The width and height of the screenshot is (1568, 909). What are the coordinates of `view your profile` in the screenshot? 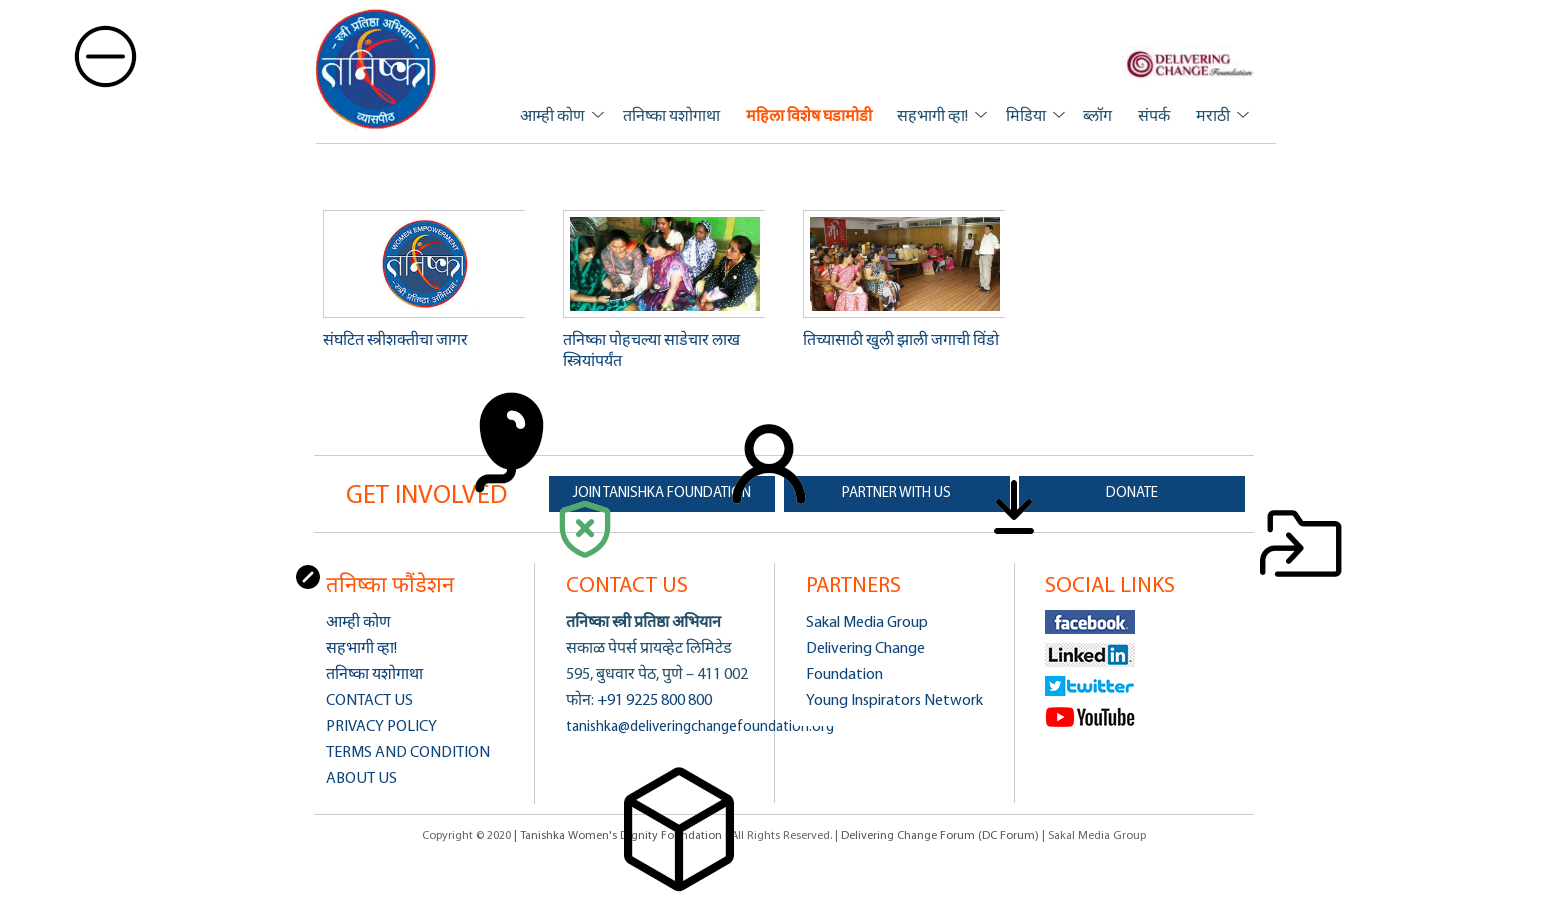 It's located at (769, 467).